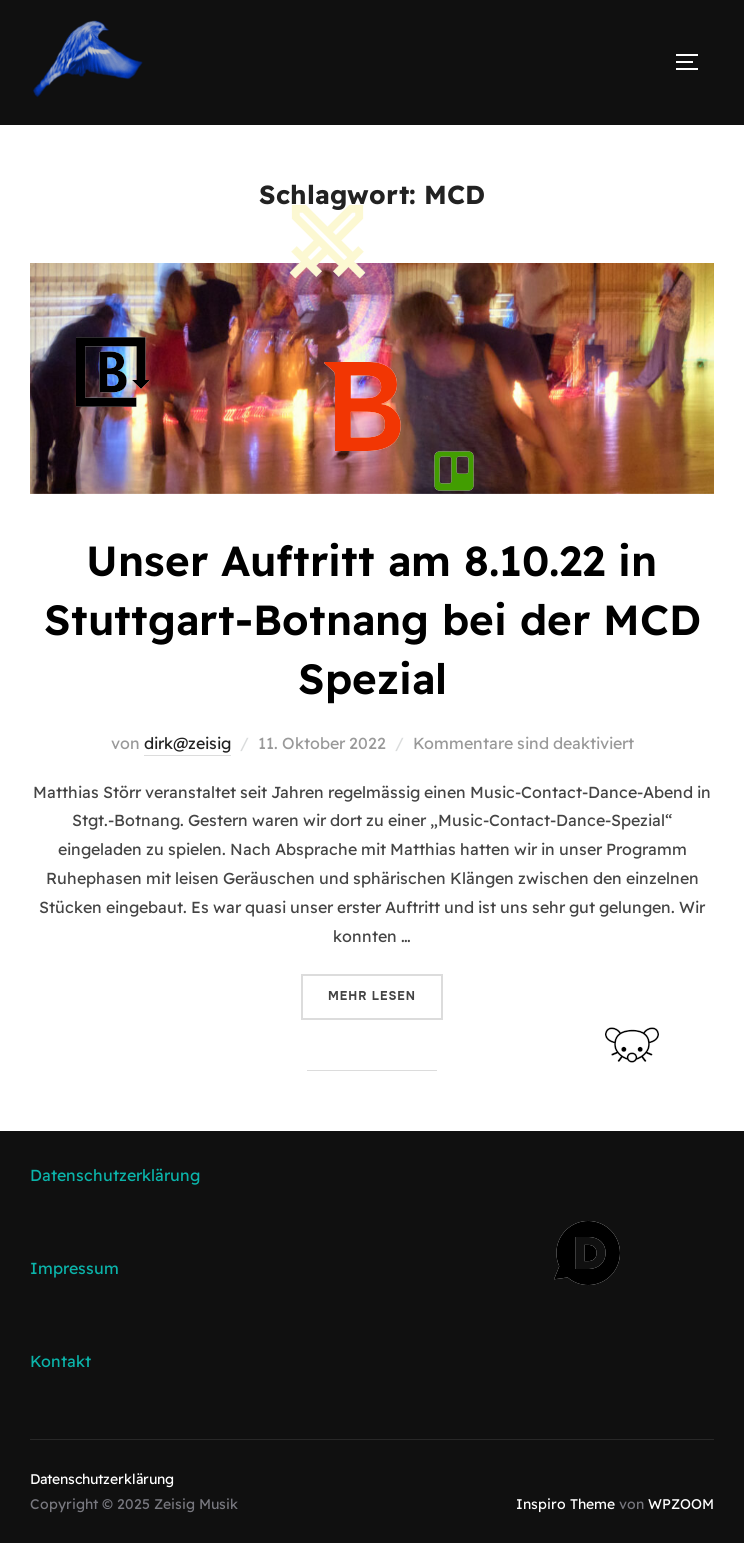 Image resolution: width=744 pixels, height=1543 pixels. I want to click on open Disqus comments section, so click(587, 1253).